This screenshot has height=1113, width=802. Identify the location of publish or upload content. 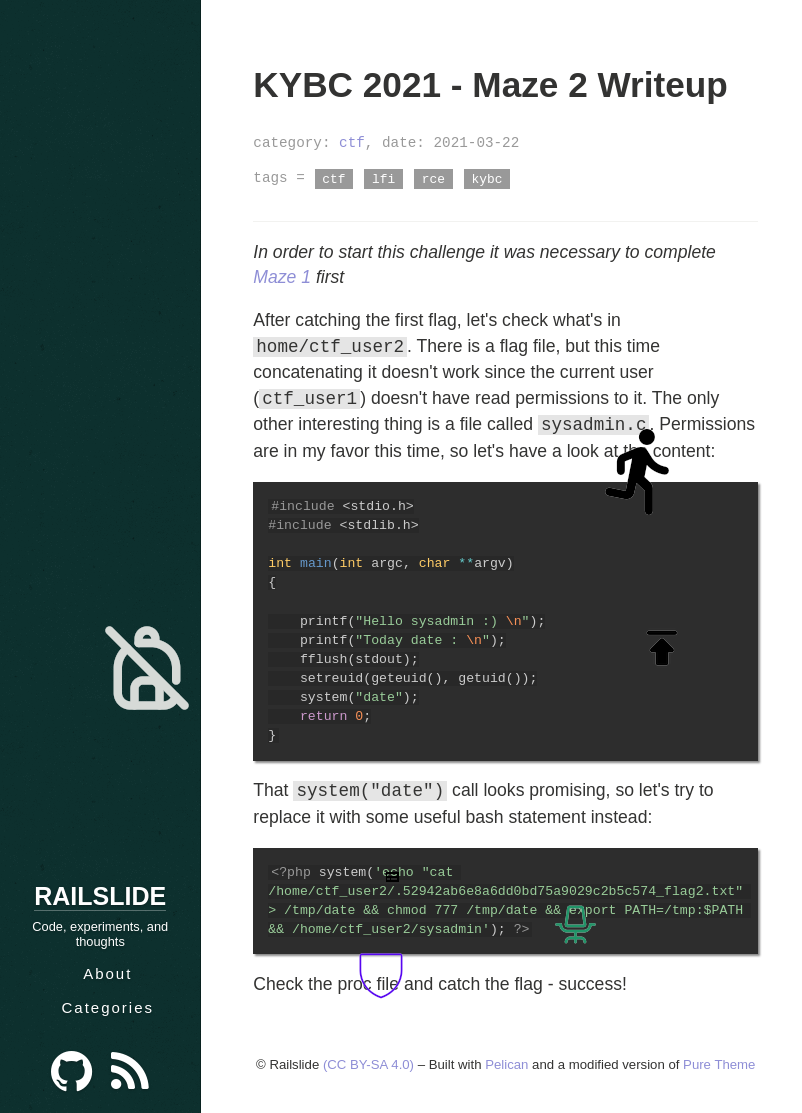
(662, 648).